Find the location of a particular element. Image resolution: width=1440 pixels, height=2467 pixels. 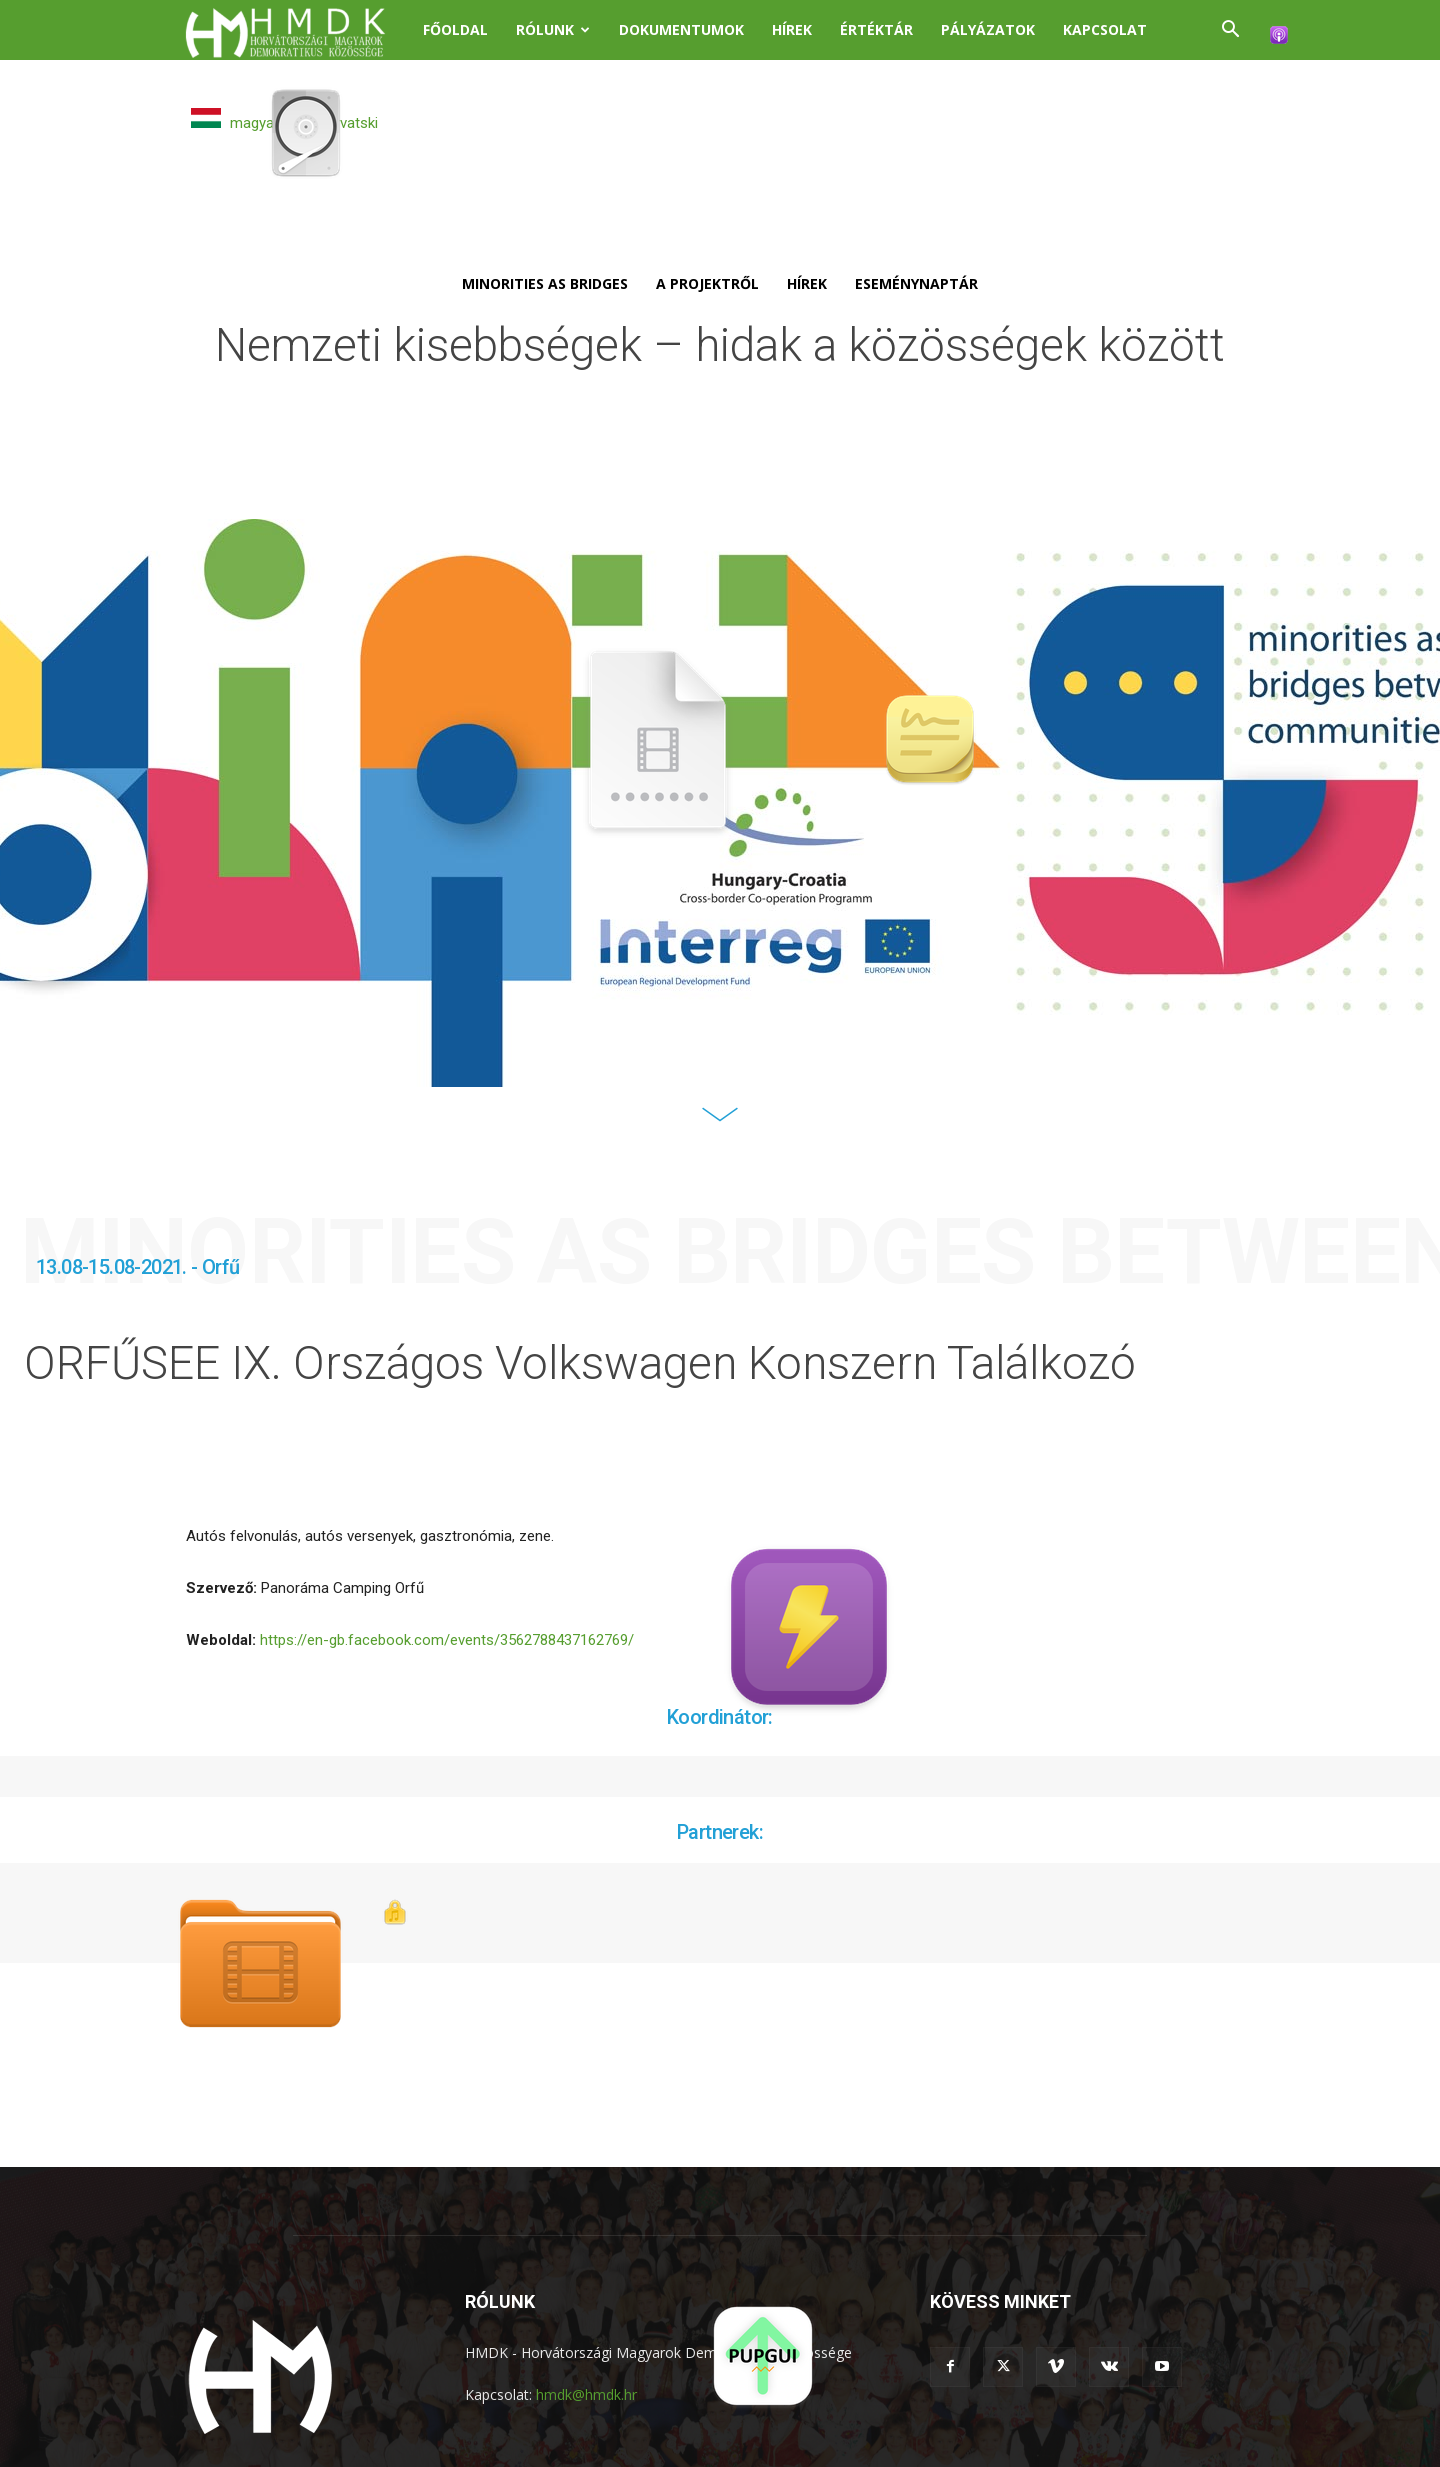

open disk utility application is located at coordinates (306, 133).